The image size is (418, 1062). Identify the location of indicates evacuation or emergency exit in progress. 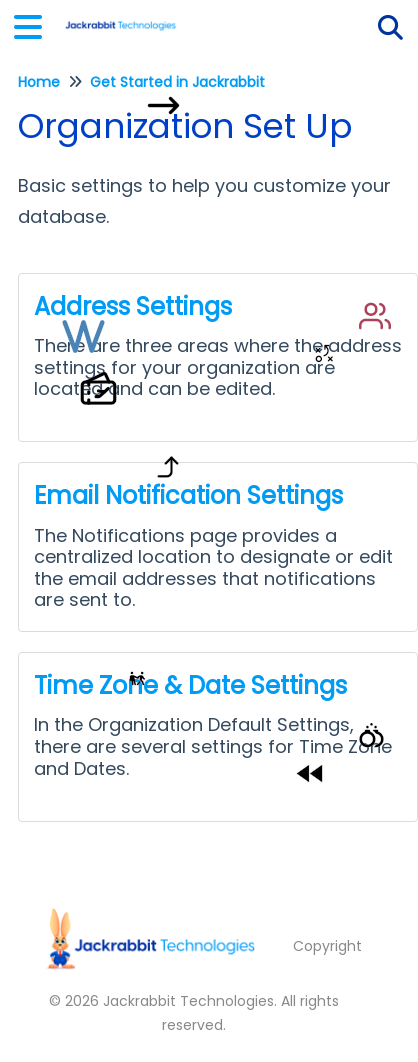
(137, 678).